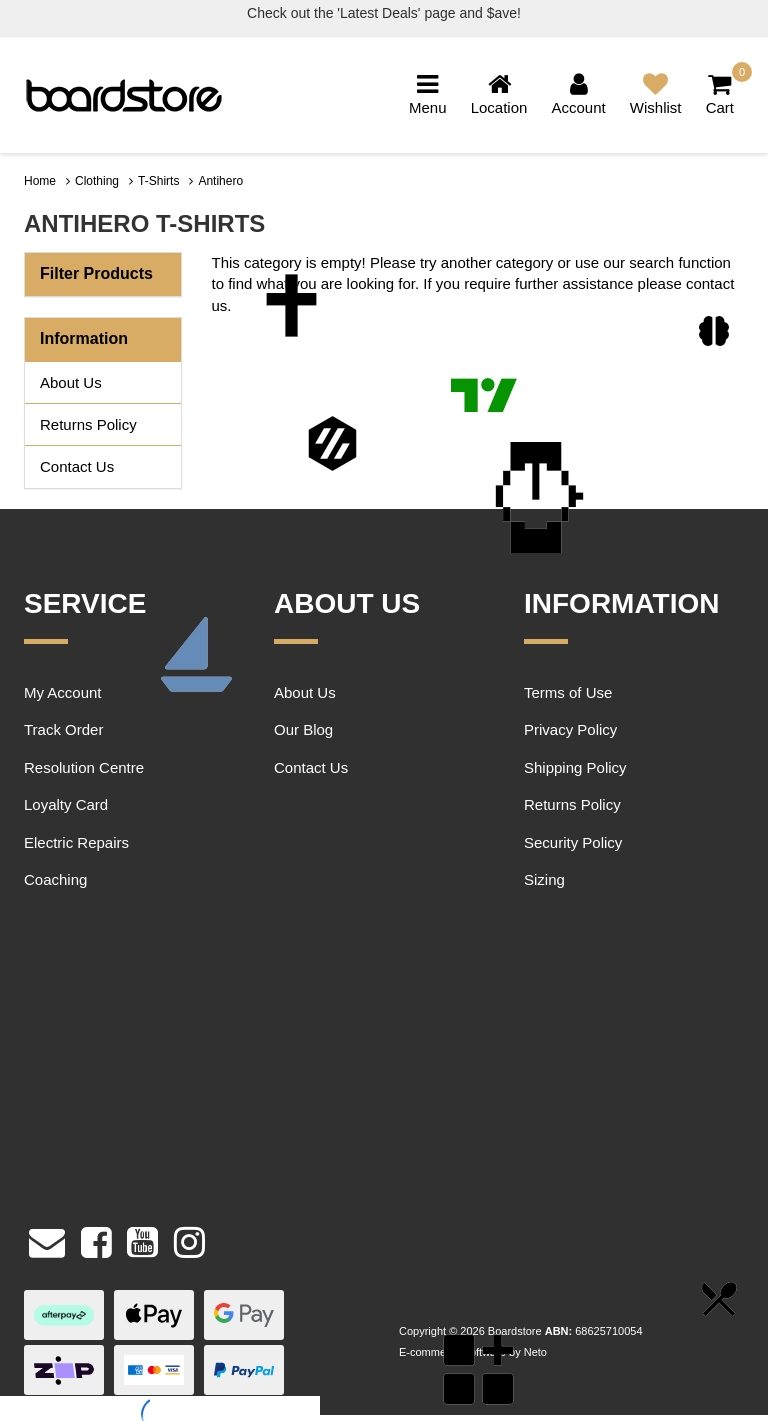 This screenshot has height=1421, width=768. What do you see at coordinates (291, 305) in the screenshot?
I see `christian cross symbol or religious content indicator` at bounding box center [291, 305].